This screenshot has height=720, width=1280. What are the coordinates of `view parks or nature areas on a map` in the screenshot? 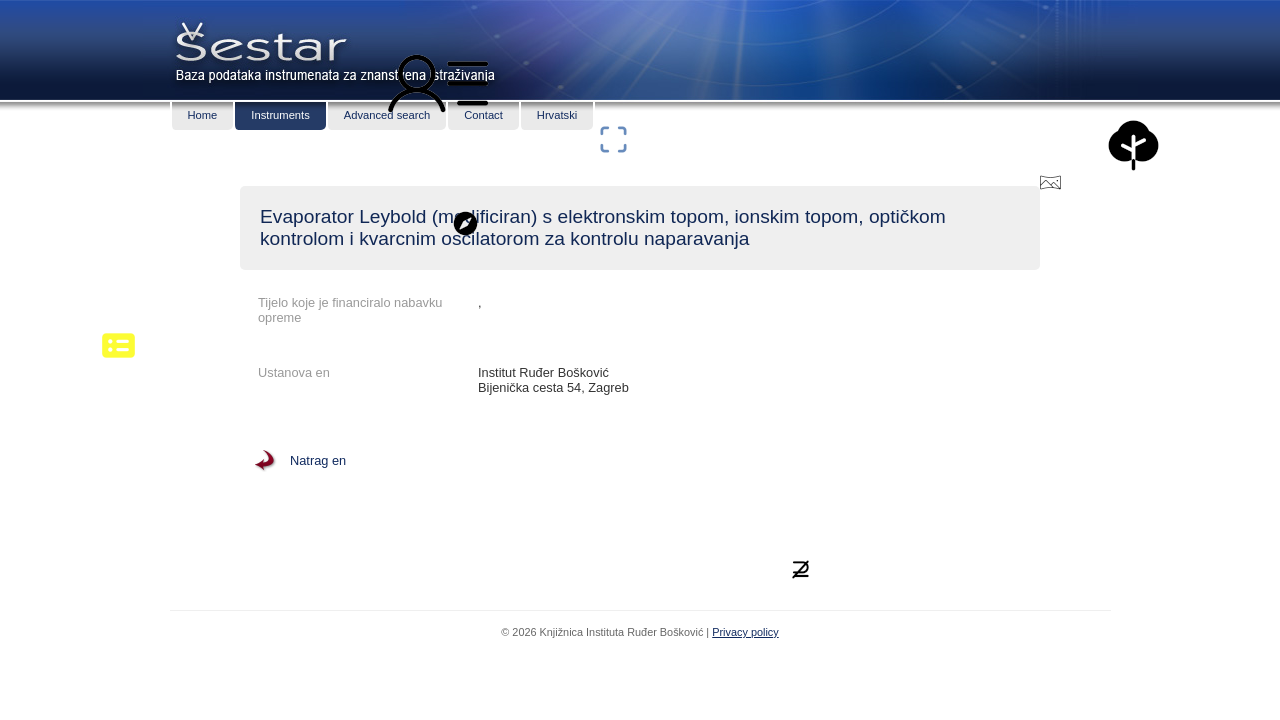 It's located at (1133, 145).